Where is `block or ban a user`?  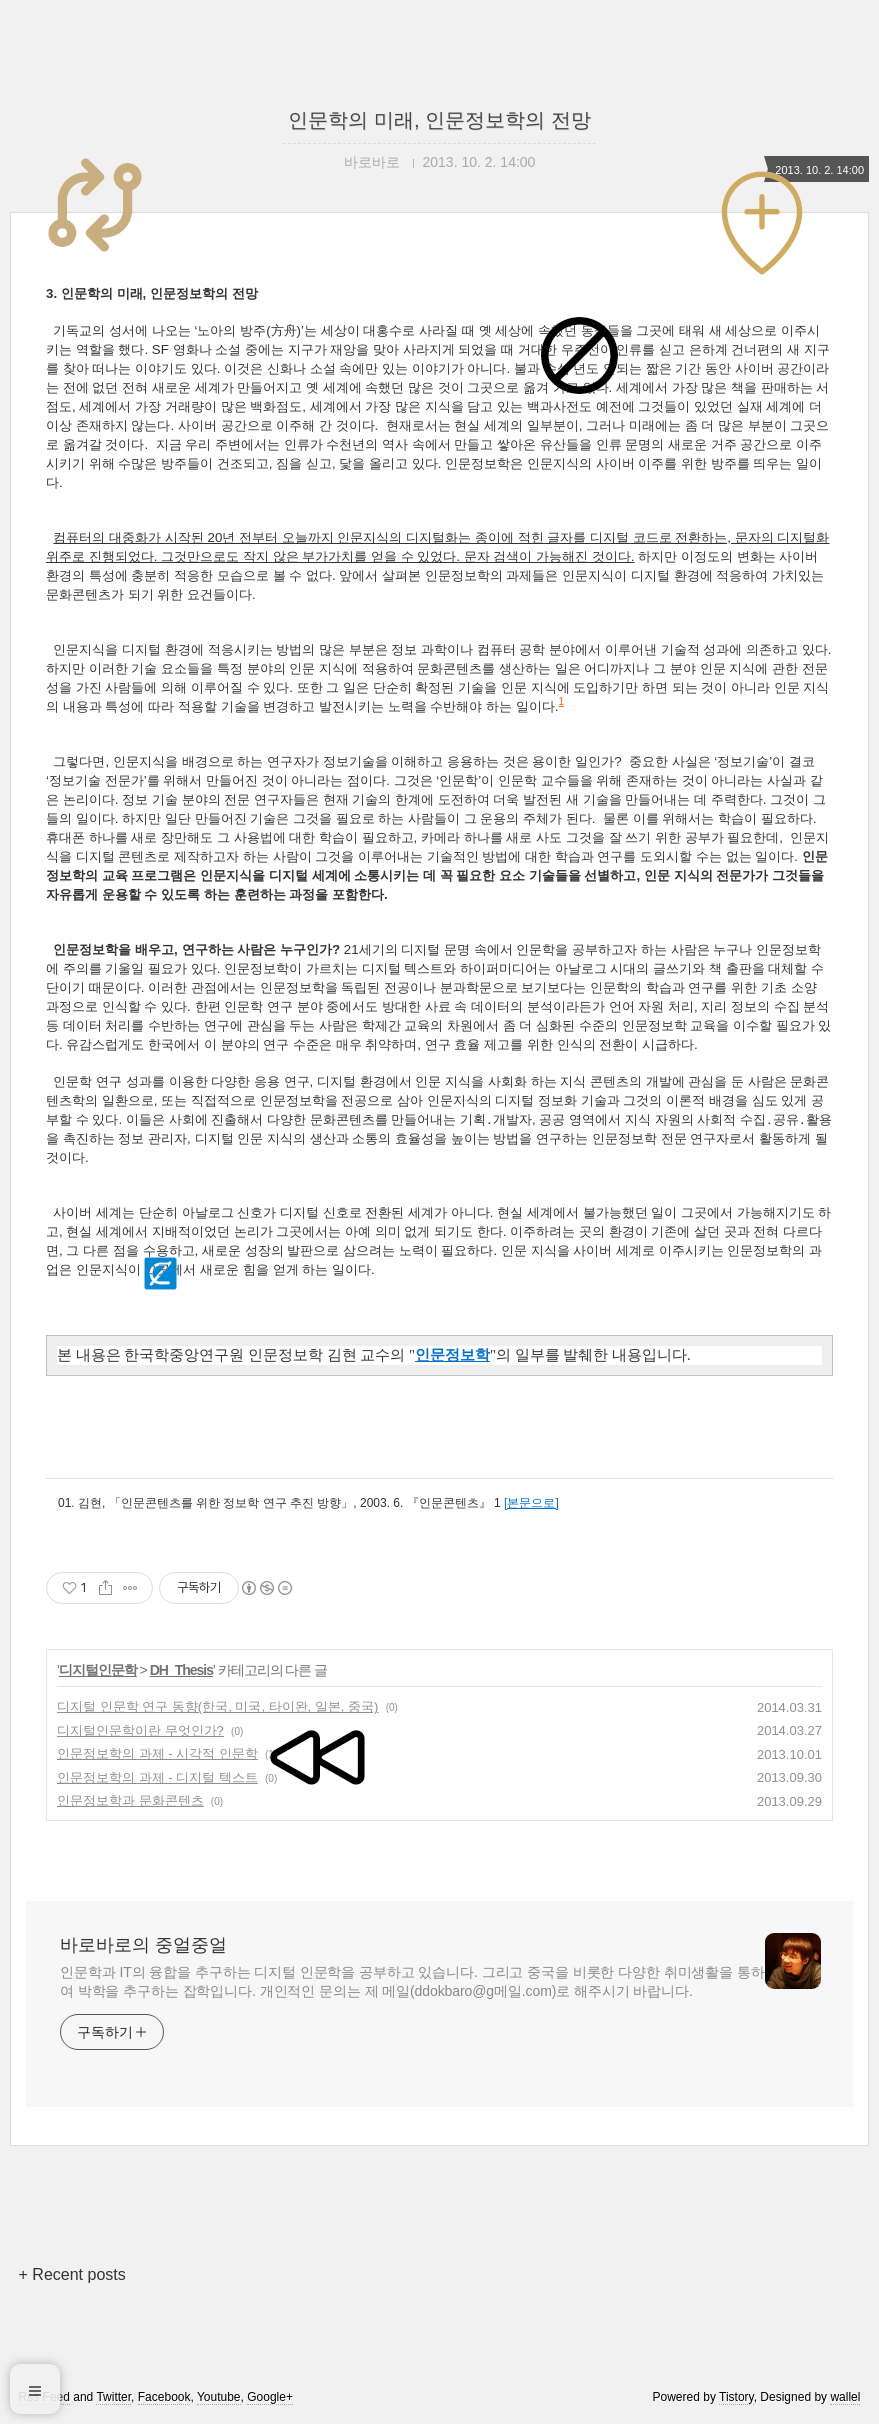 block or ban a user is located at coordinates (579, 355).